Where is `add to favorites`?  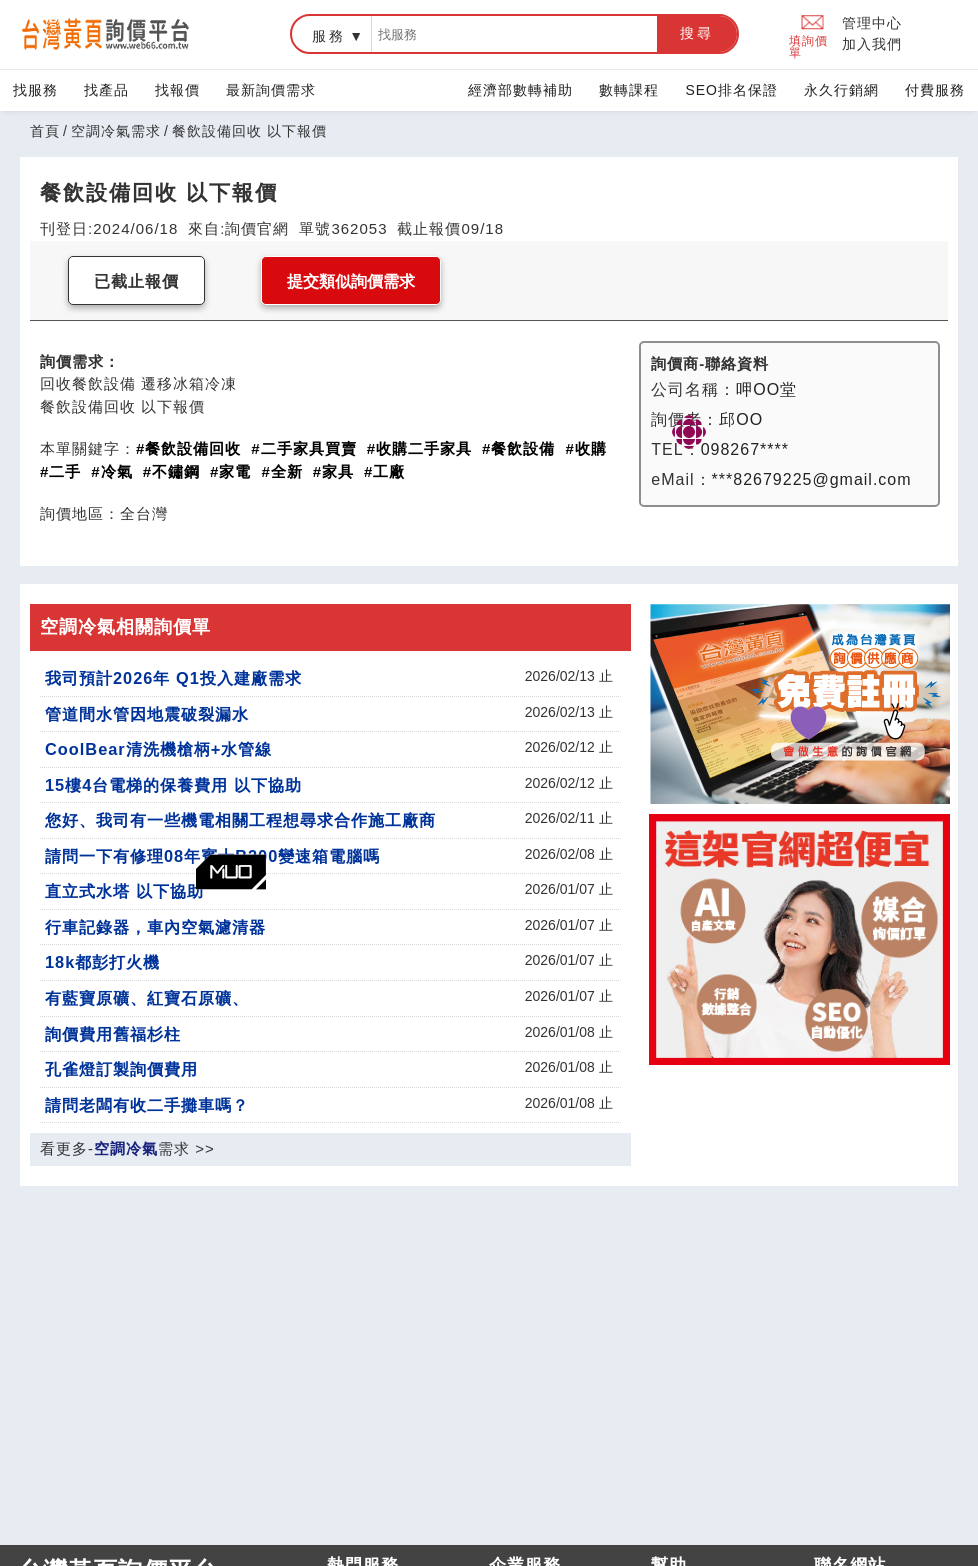
add to favorites is located at coordinates (808, 722).